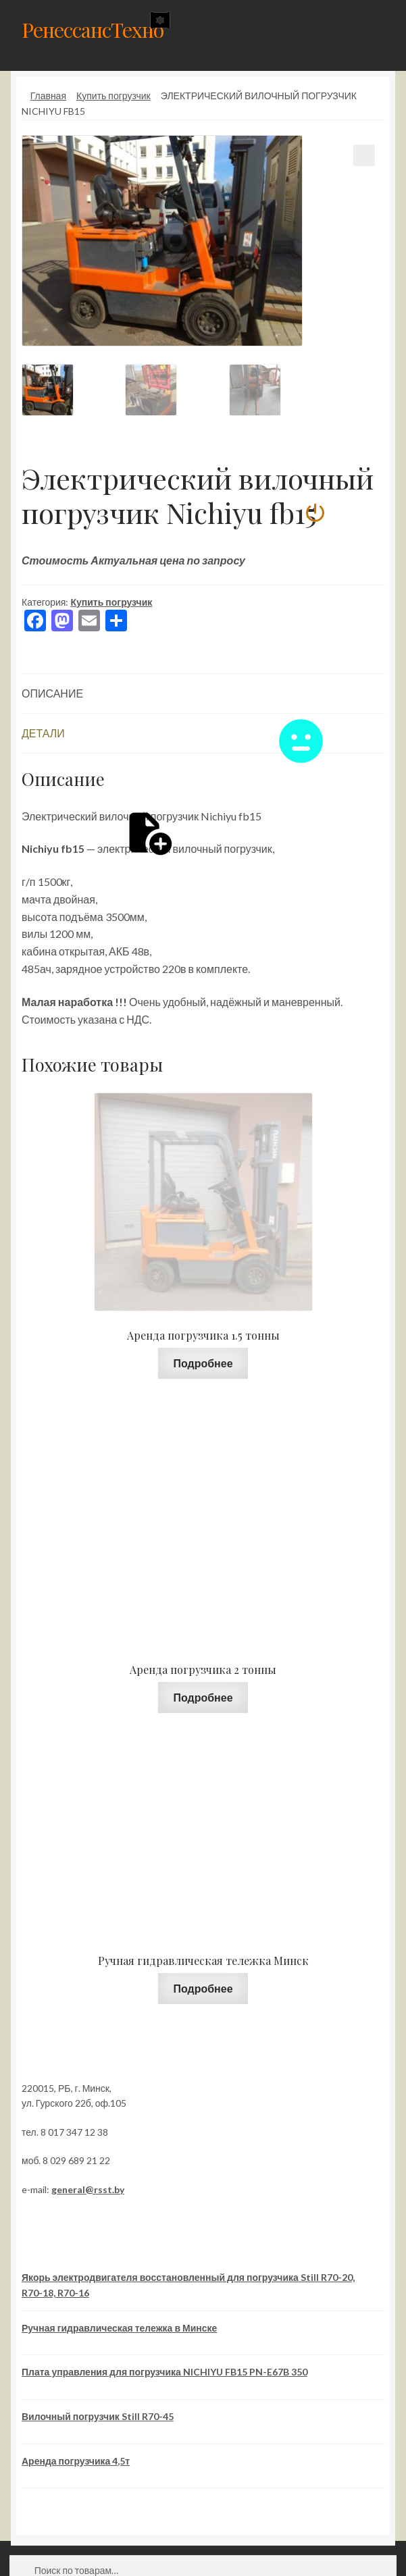 Image resolution: width=406 pixels, height=2576 pixels. I want to click on indicate a neutral or indifferent reaction, so click(301, 741).